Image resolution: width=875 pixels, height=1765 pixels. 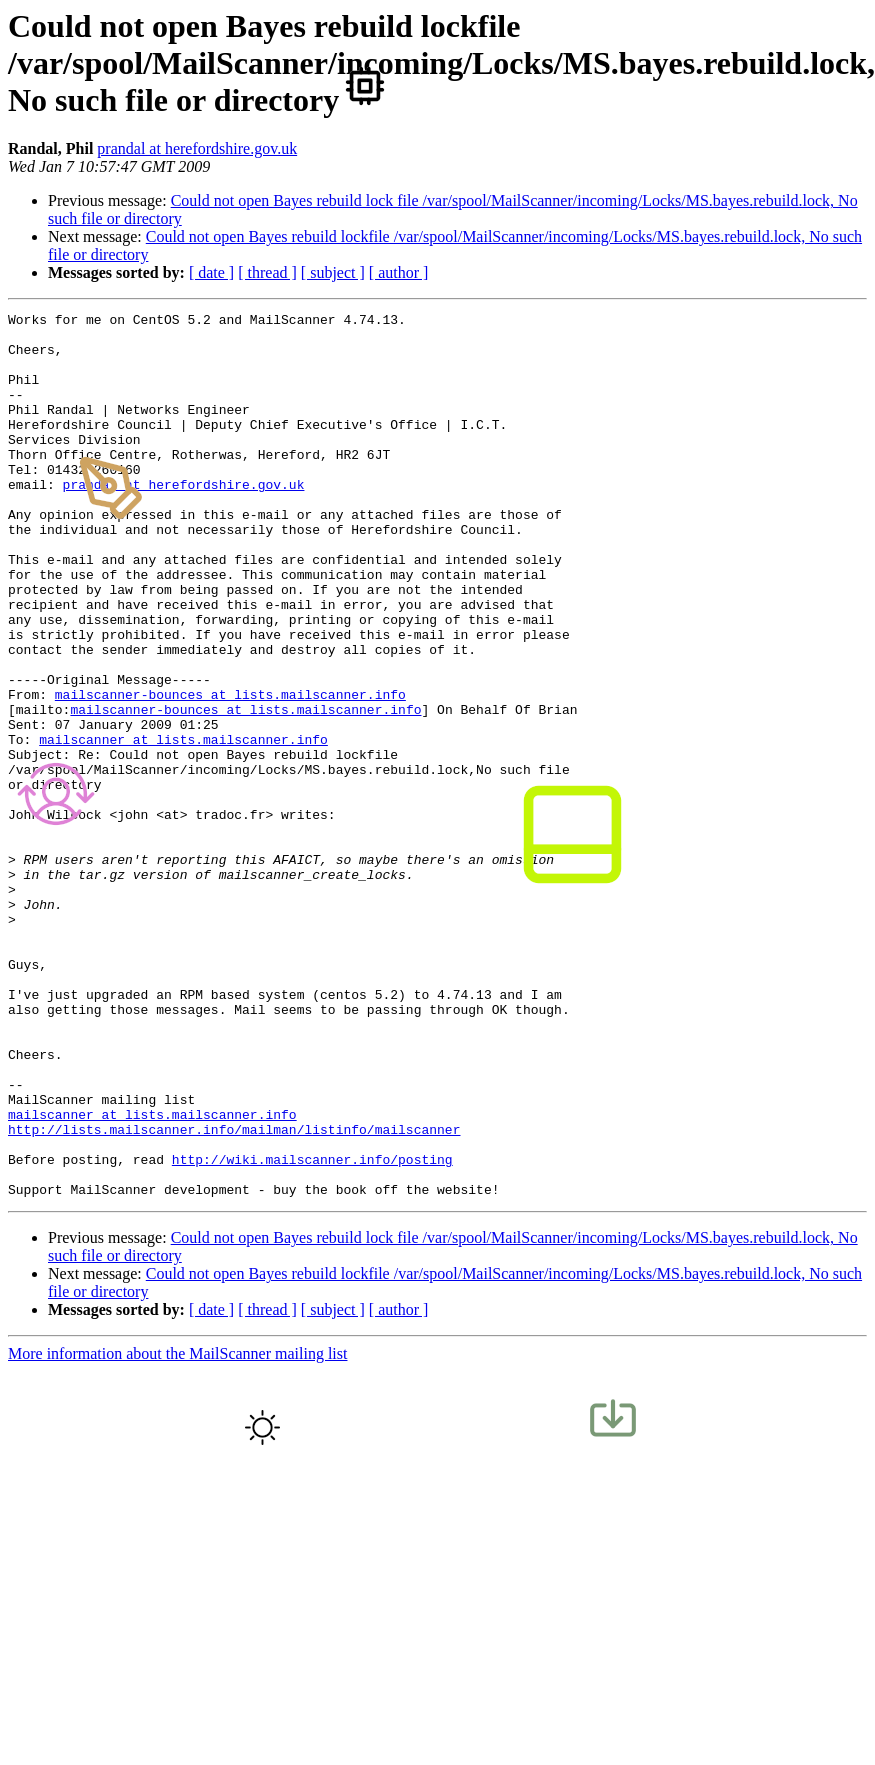 I want to click on toggle bottom panel visibility, so click(x=572, y=834).